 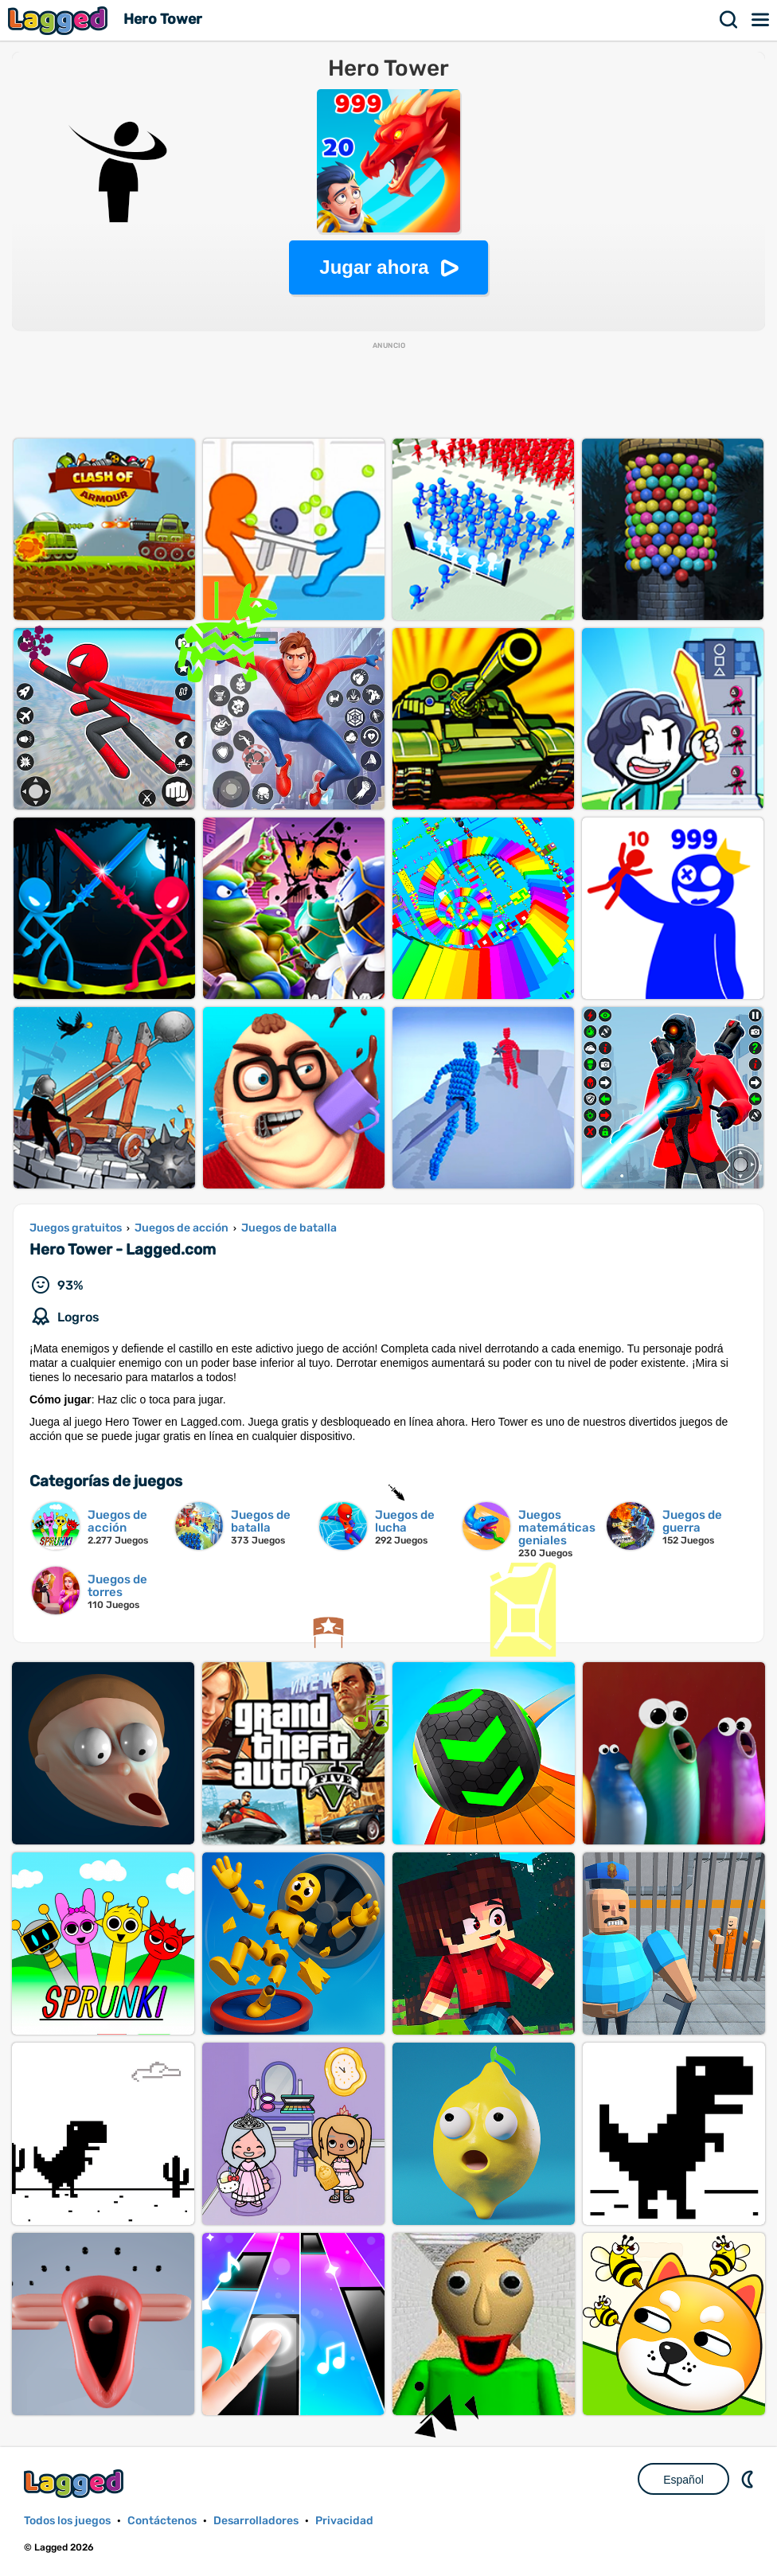 What do you see at coordinates (228, 633) in the screenshot?
I see `party or celebration theme indicator` at bounding box center [228, 633].